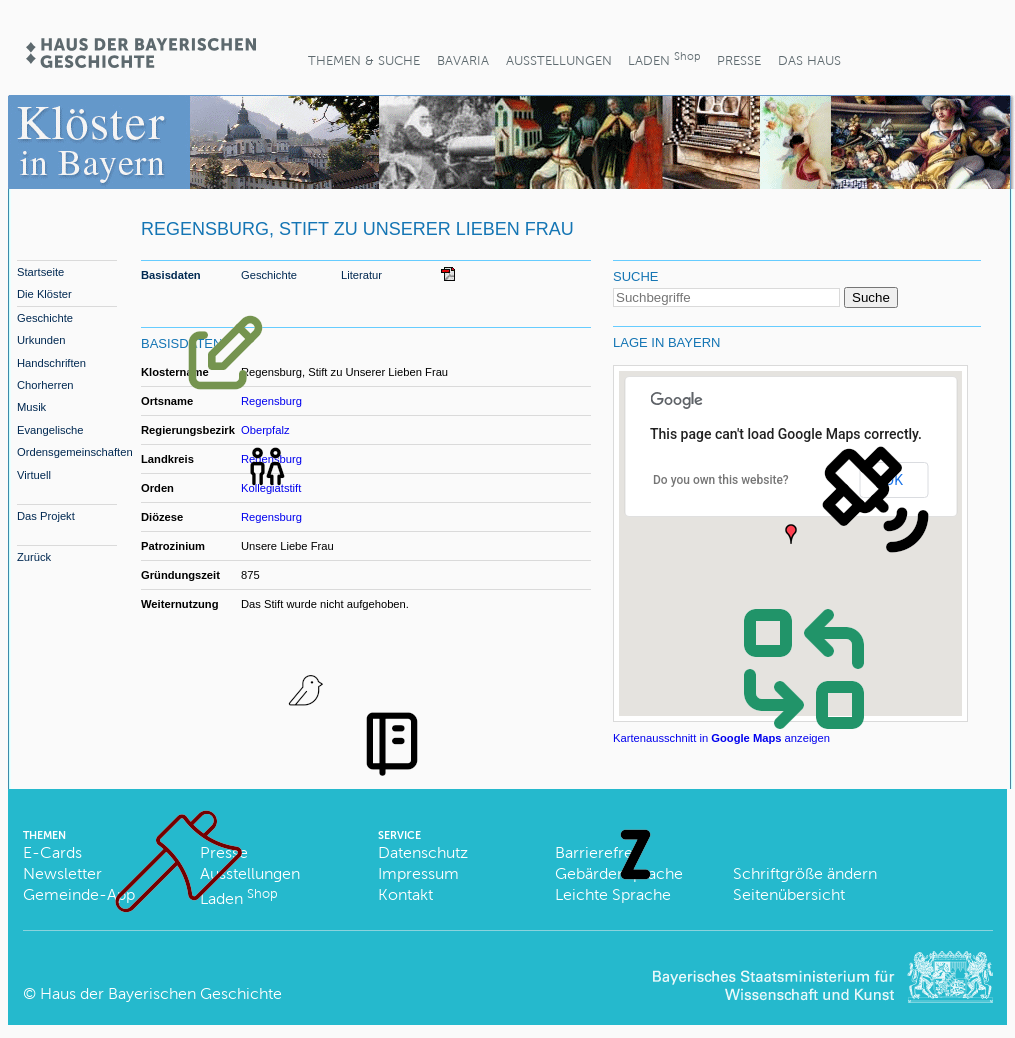  I want to click on open your notebook or notes, so click(392, 741).